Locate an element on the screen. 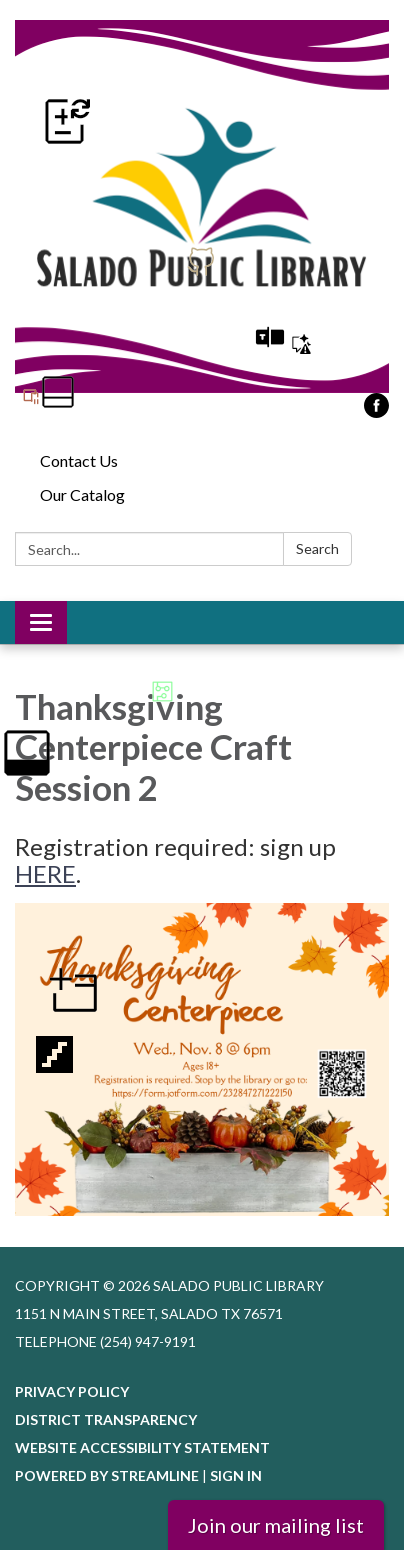 The height and width of the screenshot is (1550, 404). sync or restore an editing session is located at coordinates (64, 121).